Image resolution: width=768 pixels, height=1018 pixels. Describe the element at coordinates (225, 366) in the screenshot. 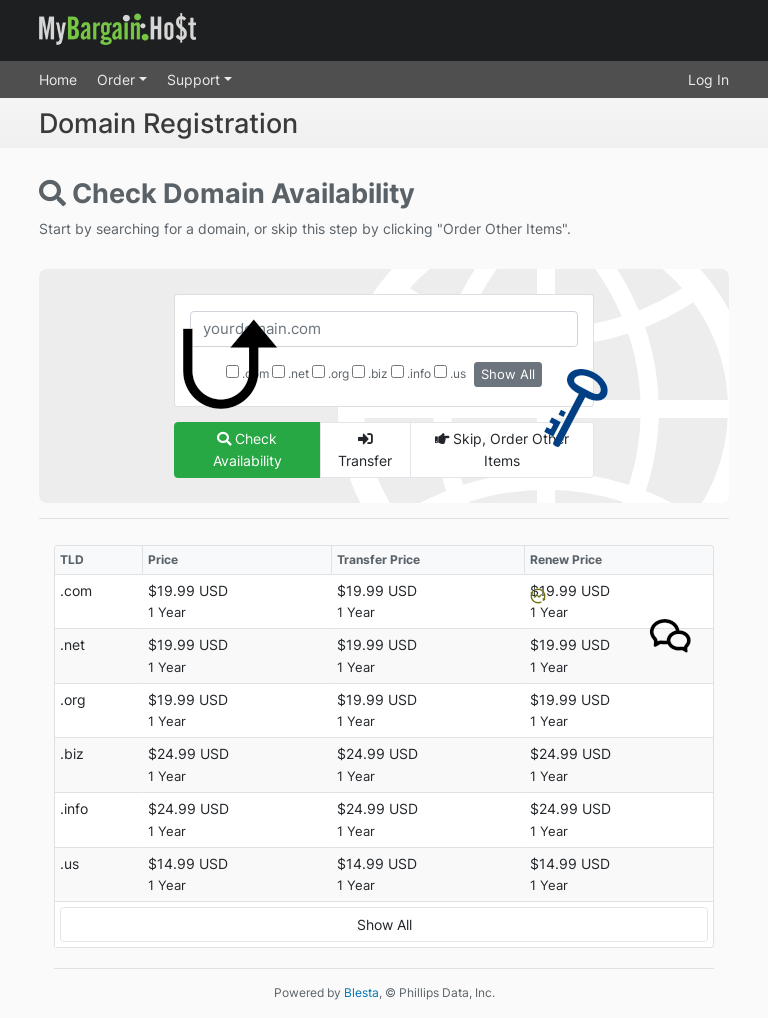

I see `redo or repeat the last action` at that location.